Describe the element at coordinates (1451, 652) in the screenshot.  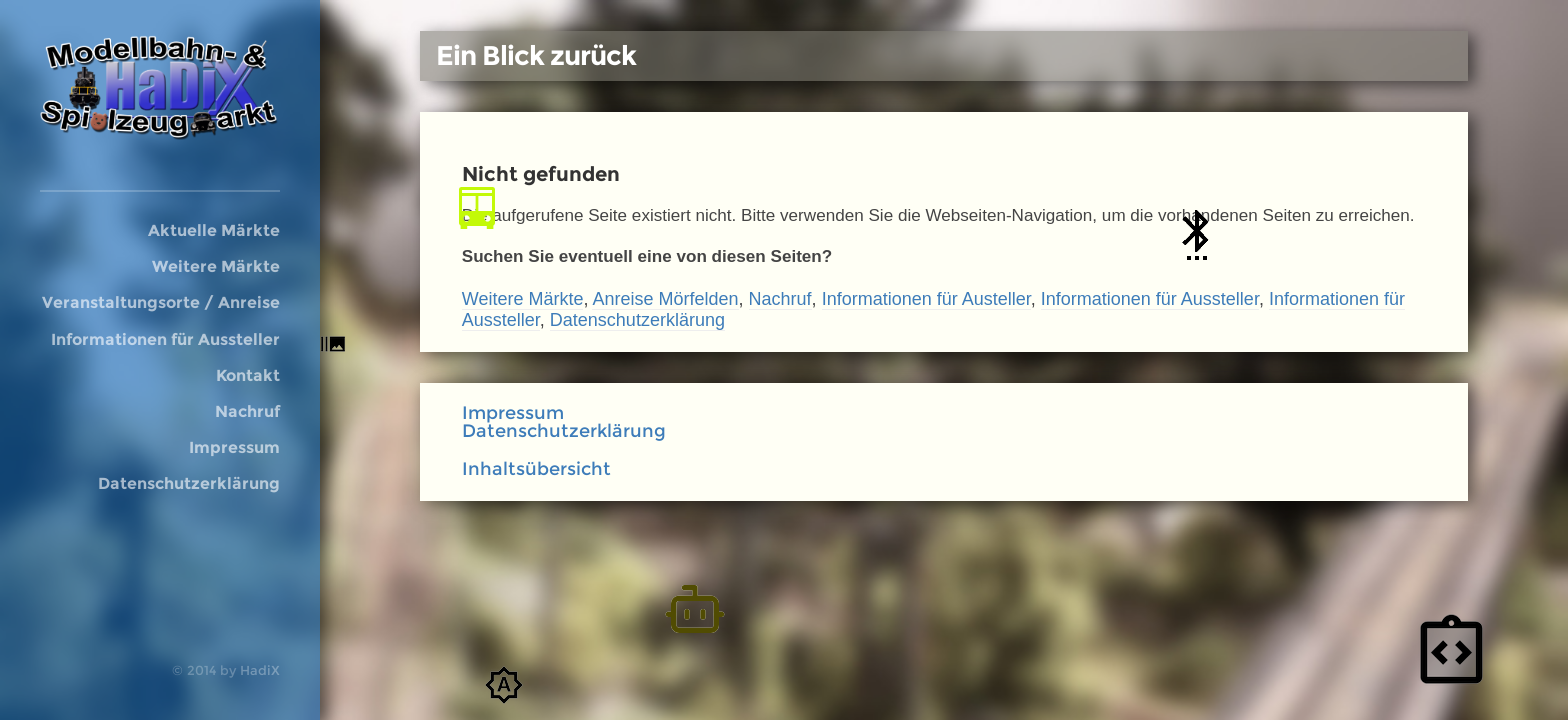
I see `view integration instructions or code snippets` at that location.